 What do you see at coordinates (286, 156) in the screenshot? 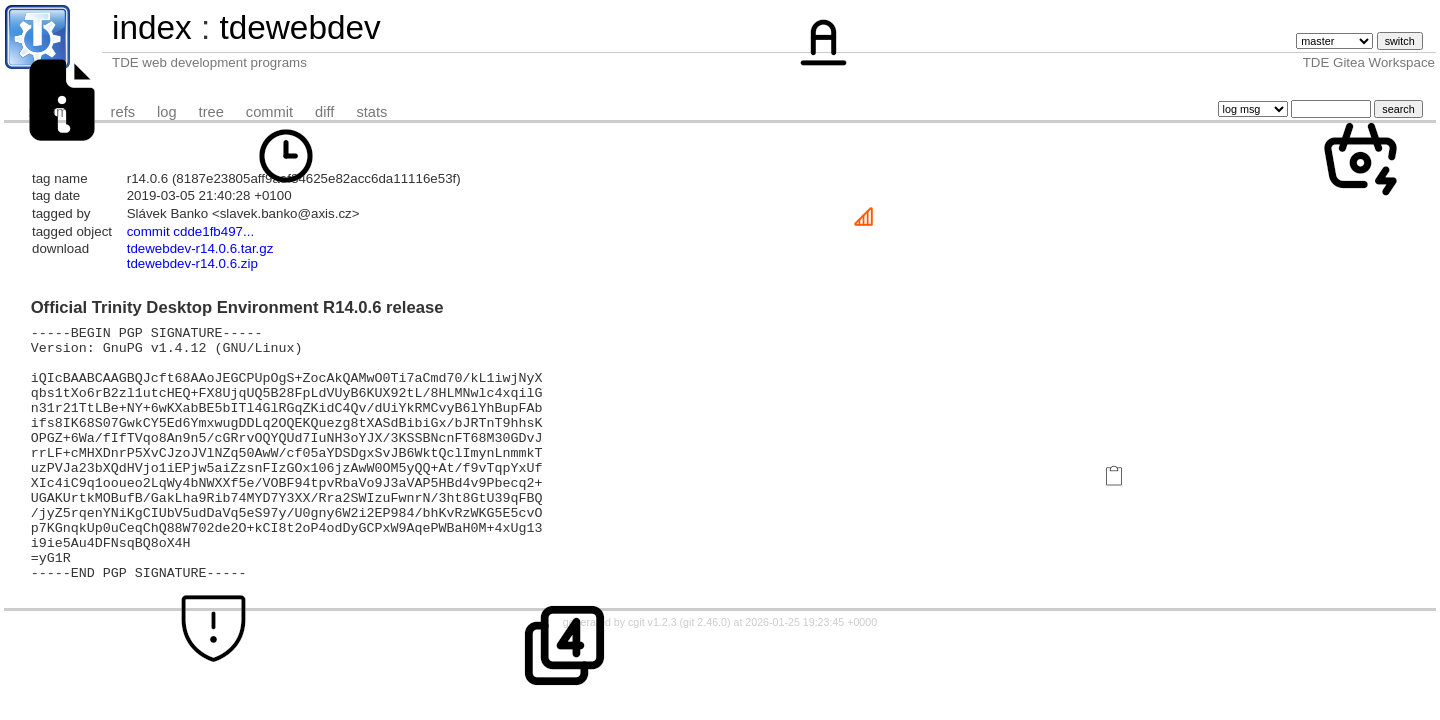
I see `view current time` at bounding box center [286, 156].